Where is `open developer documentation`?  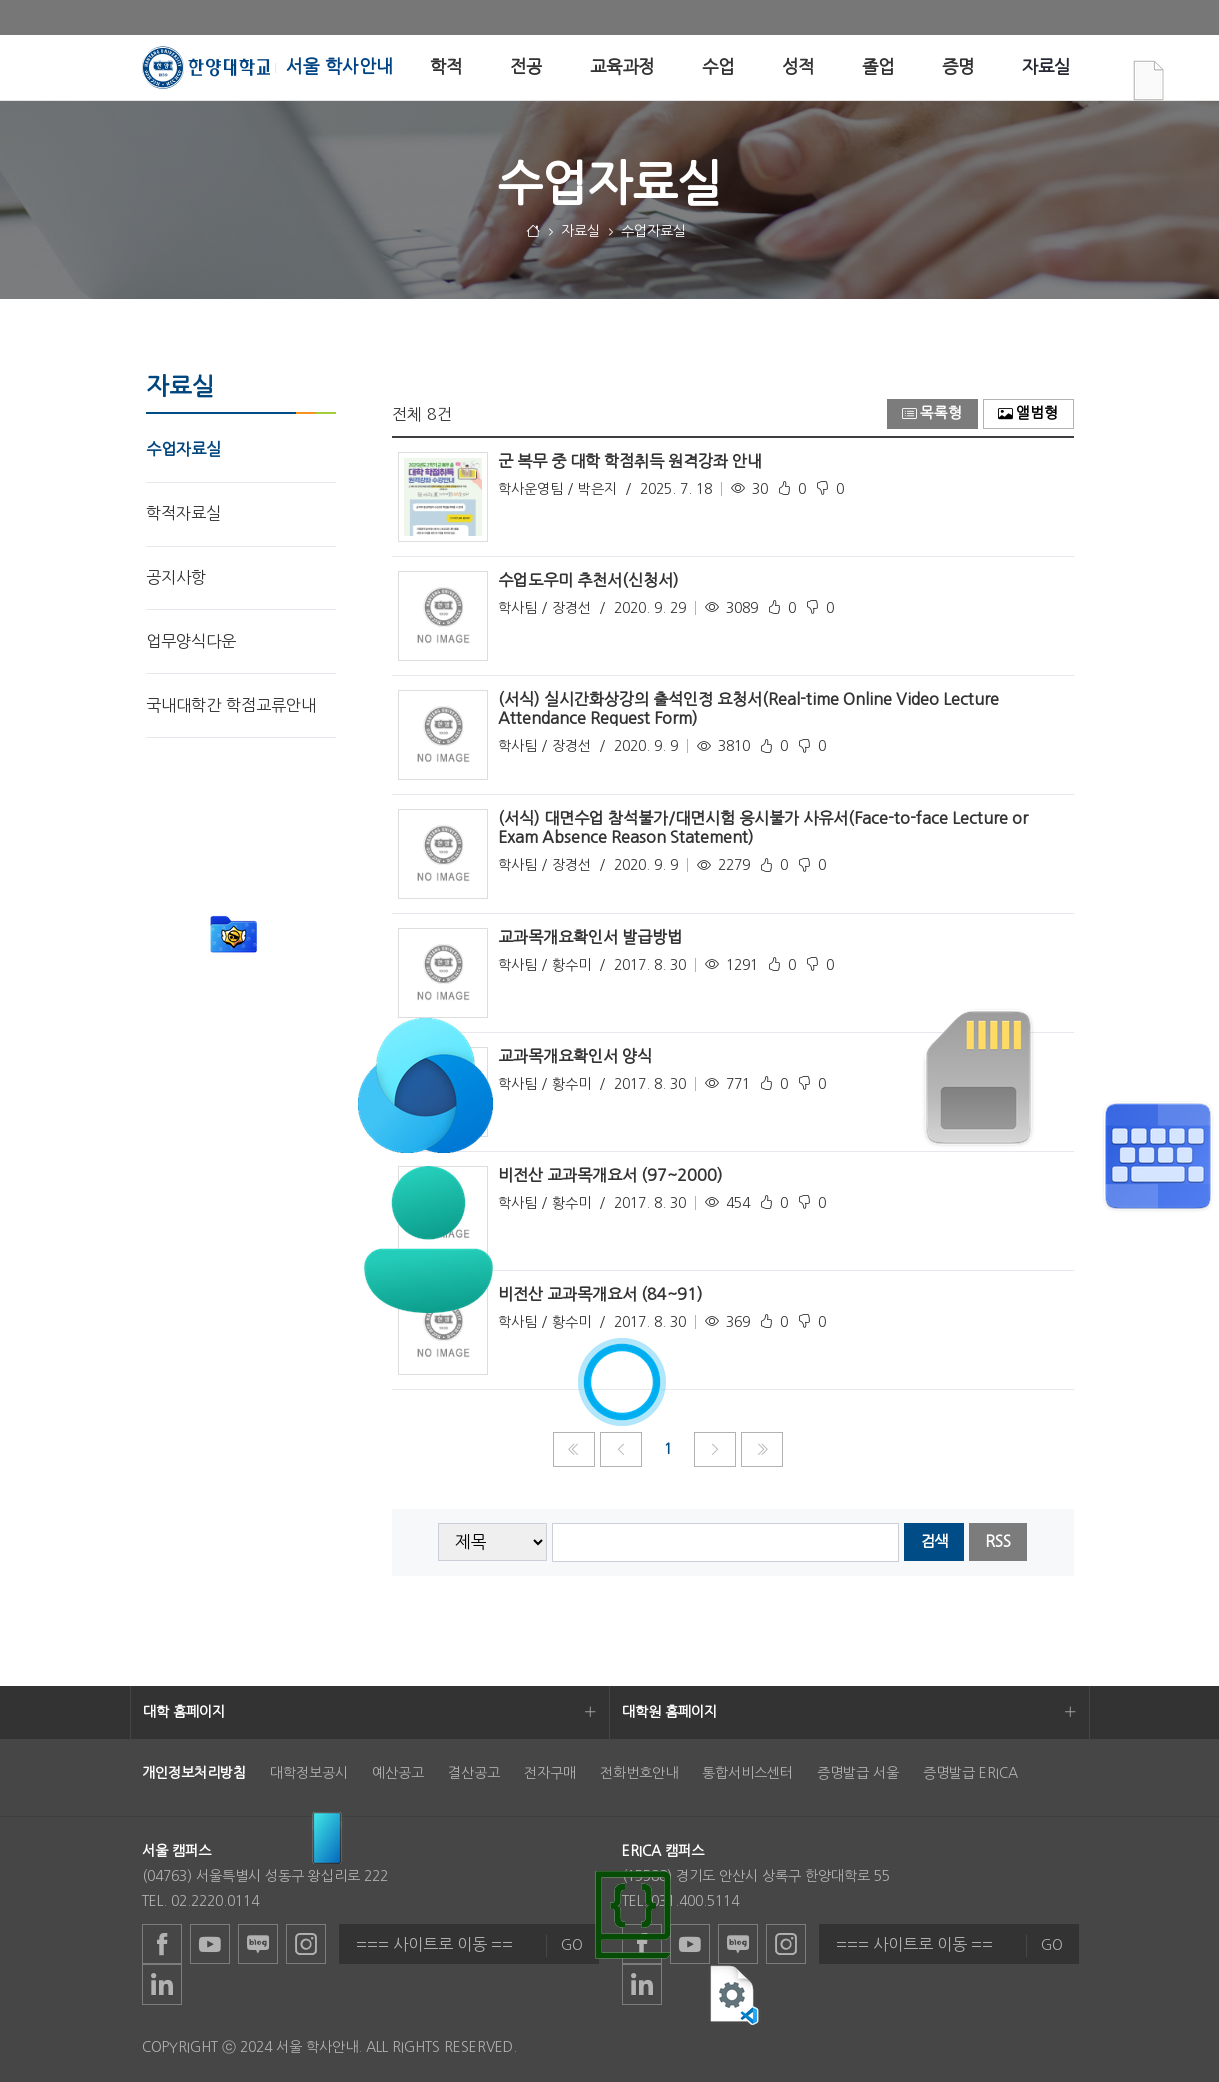 open developer documentation is located at coordinates (633, 1915).